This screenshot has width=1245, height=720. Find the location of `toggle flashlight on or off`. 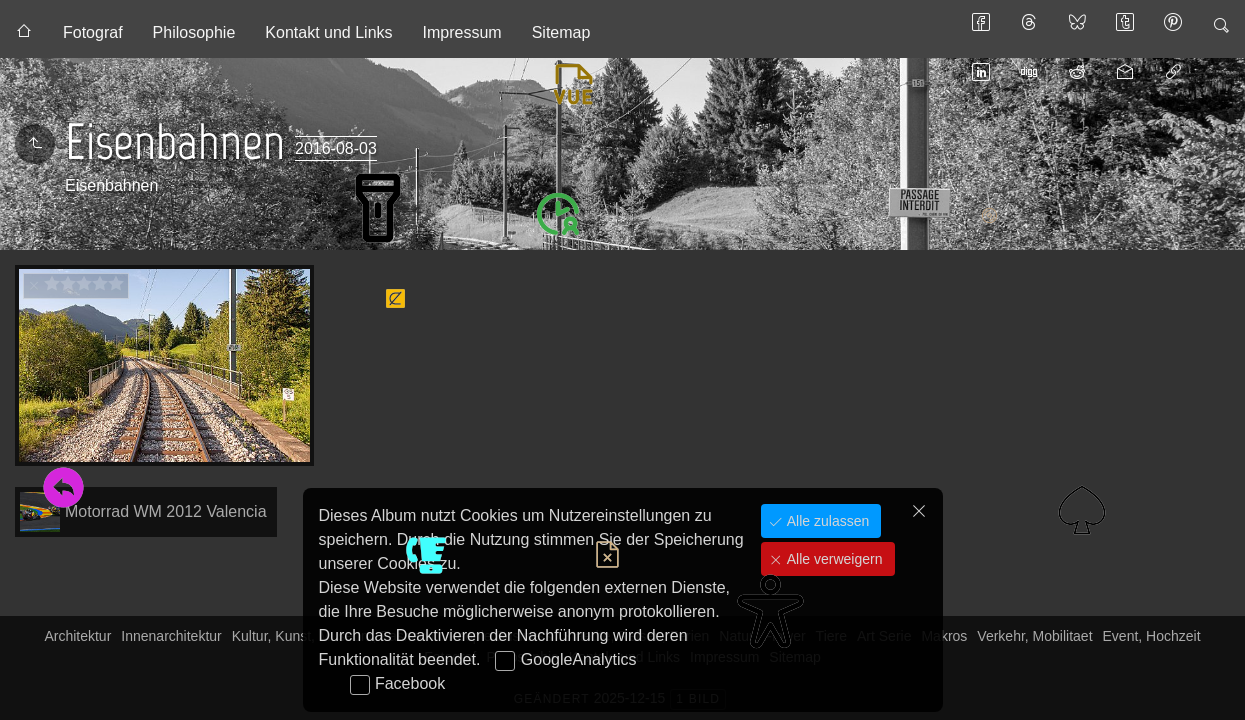

toggle flashlight on or off is located at coordinates (378, 208).